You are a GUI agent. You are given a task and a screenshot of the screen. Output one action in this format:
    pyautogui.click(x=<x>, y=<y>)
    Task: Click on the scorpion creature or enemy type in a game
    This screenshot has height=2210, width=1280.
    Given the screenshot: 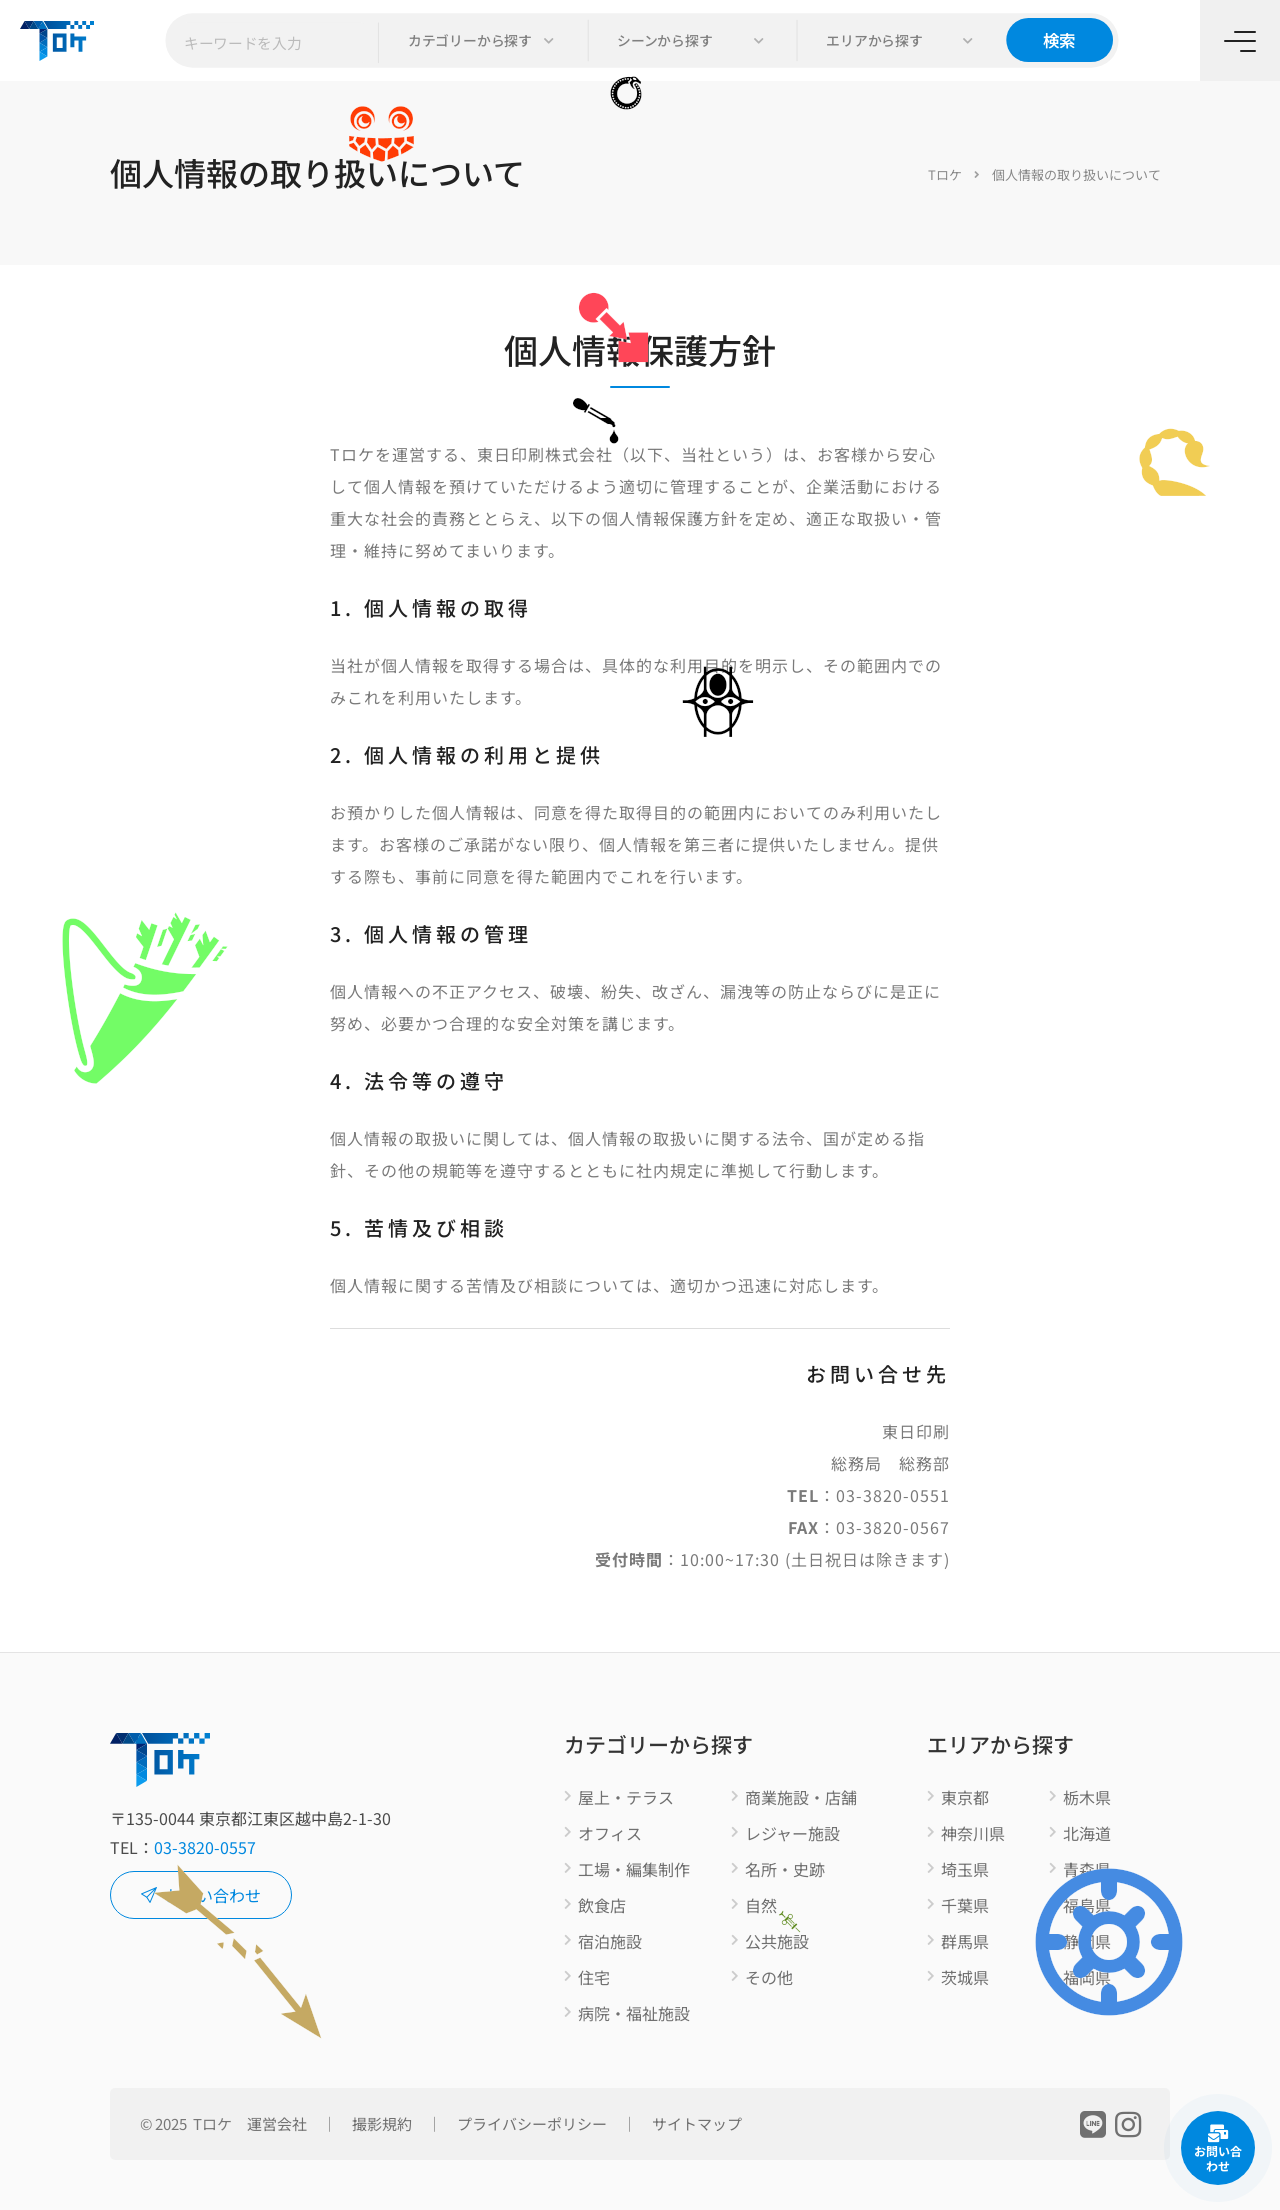 What is the action you would take?
    pyautogui.click(x=1174, y=460)
    